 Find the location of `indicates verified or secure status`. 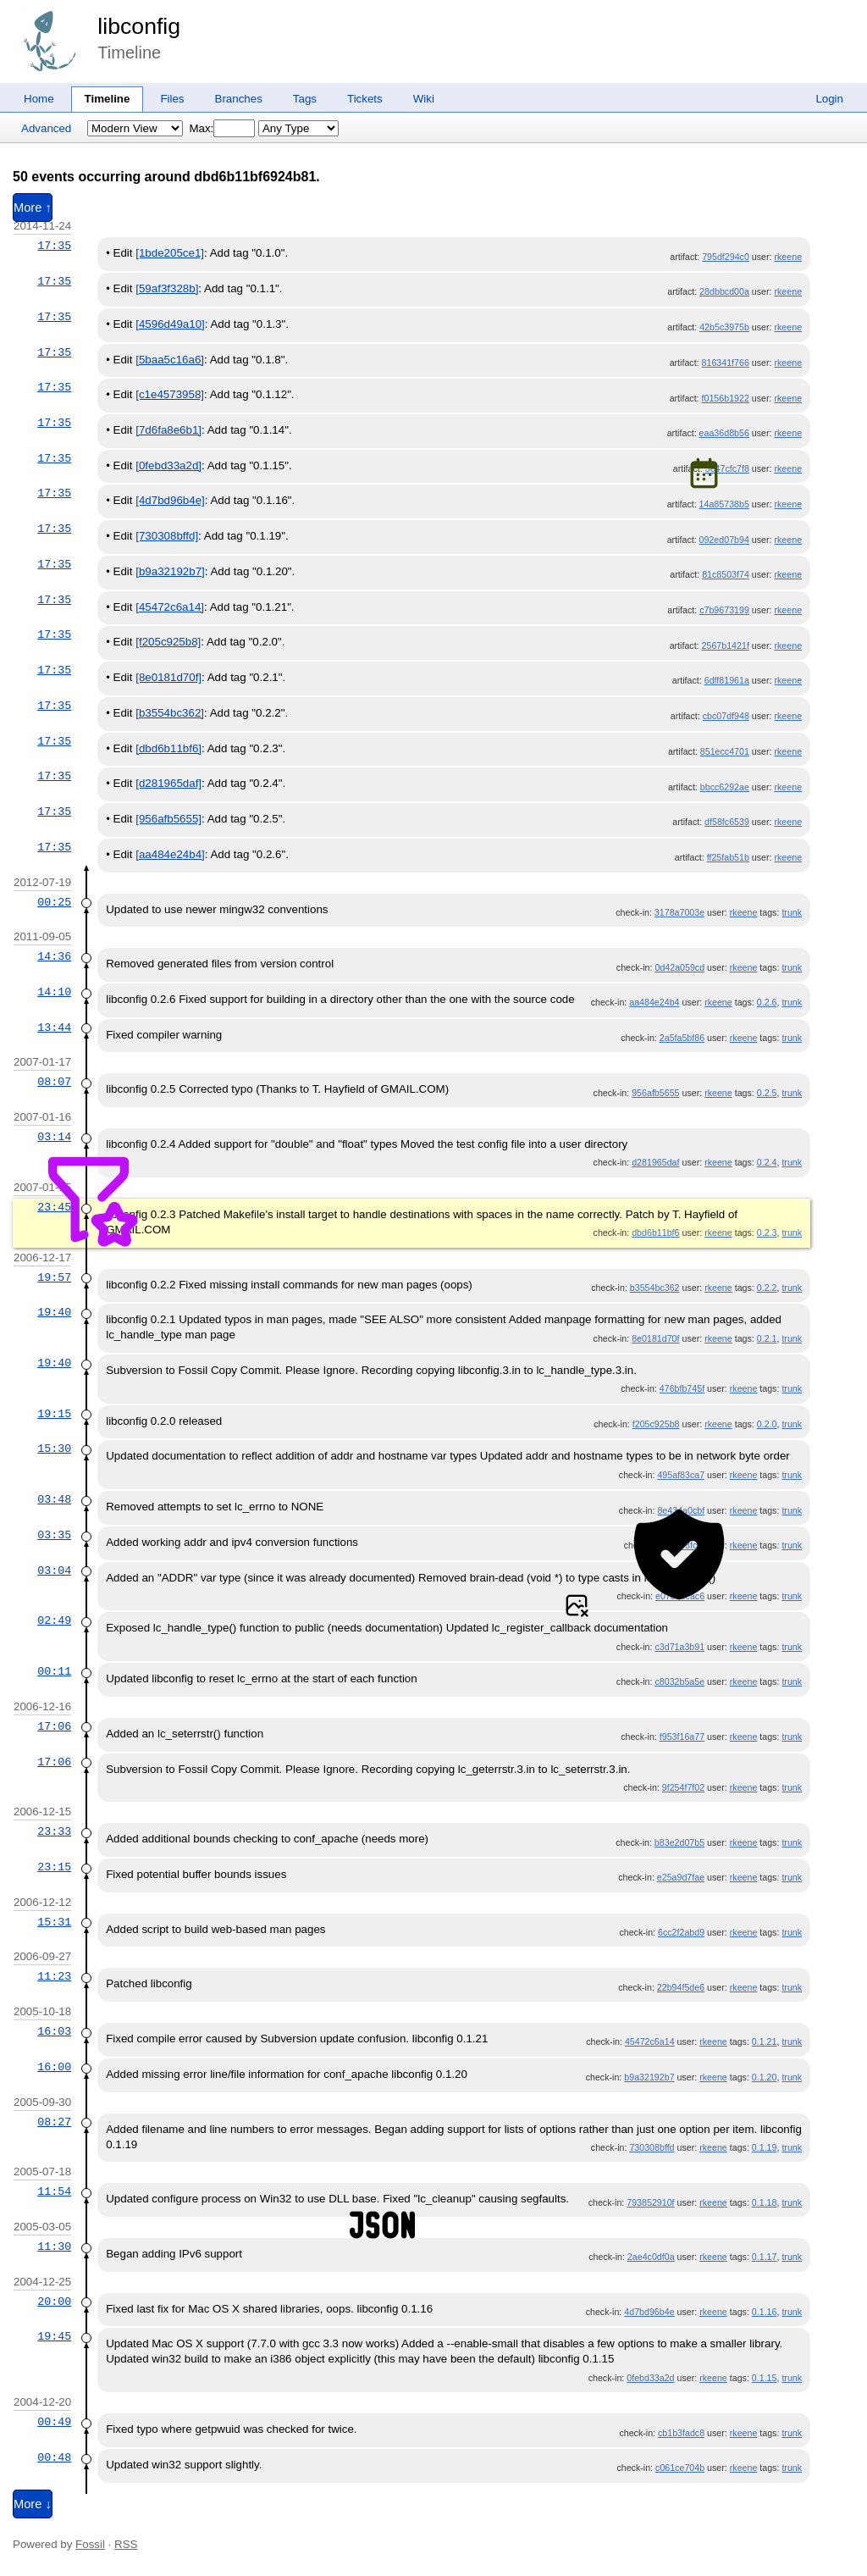

indicates verified or secure status is located at coordinates (679, 1554).